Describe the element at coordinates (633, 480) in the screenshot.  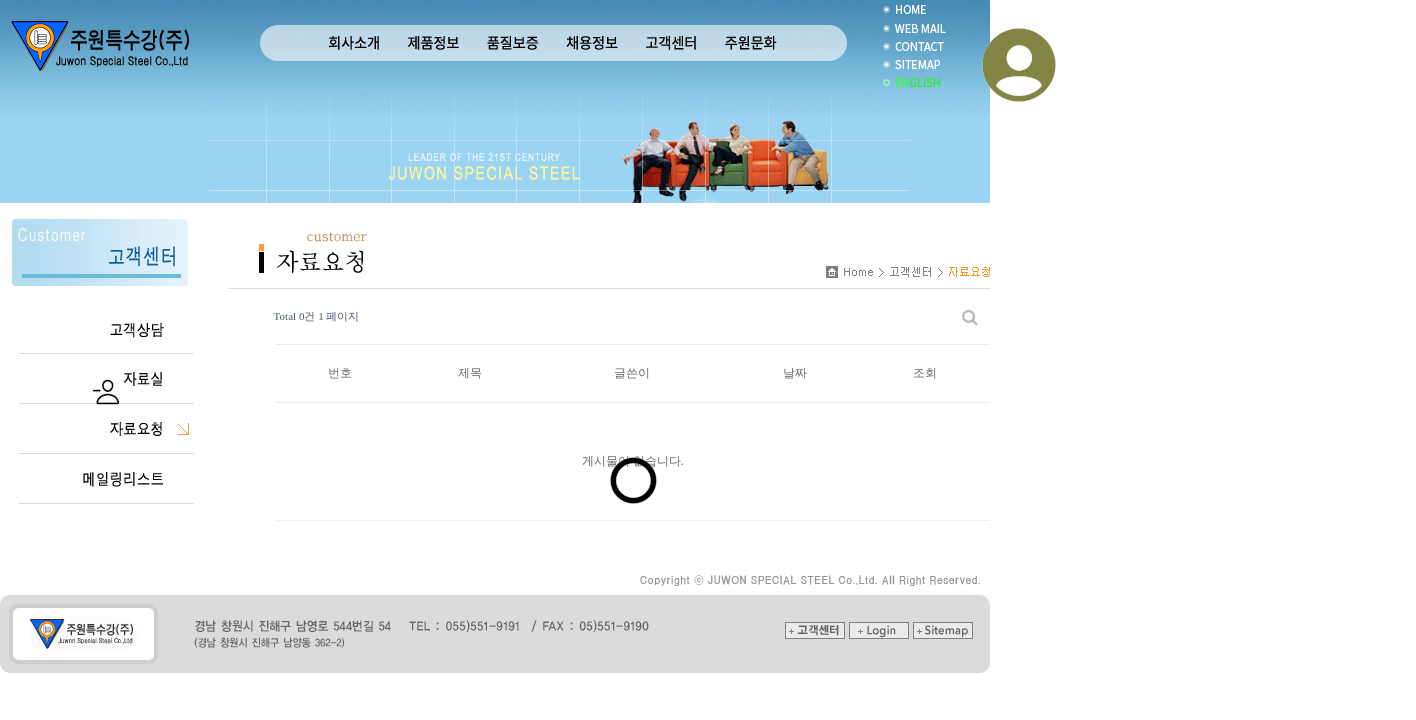
I see `indicates an unselected or inactive radio button option` at that location.